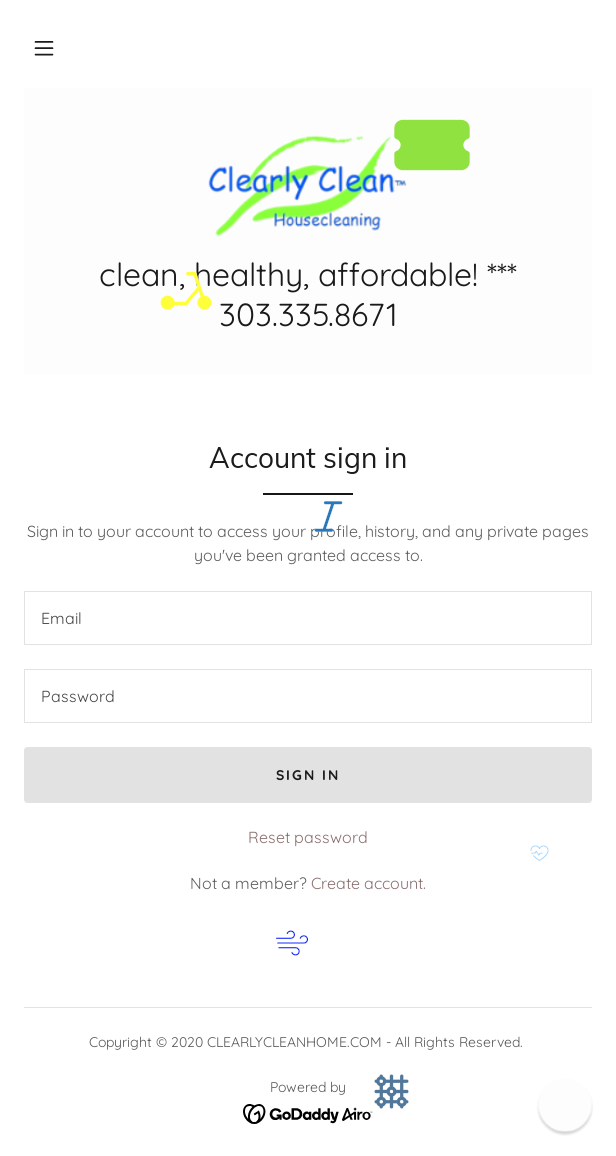 This screenshot has width=616, height=1156. I want to click on indicates current wind conditions, so click(292, 943).